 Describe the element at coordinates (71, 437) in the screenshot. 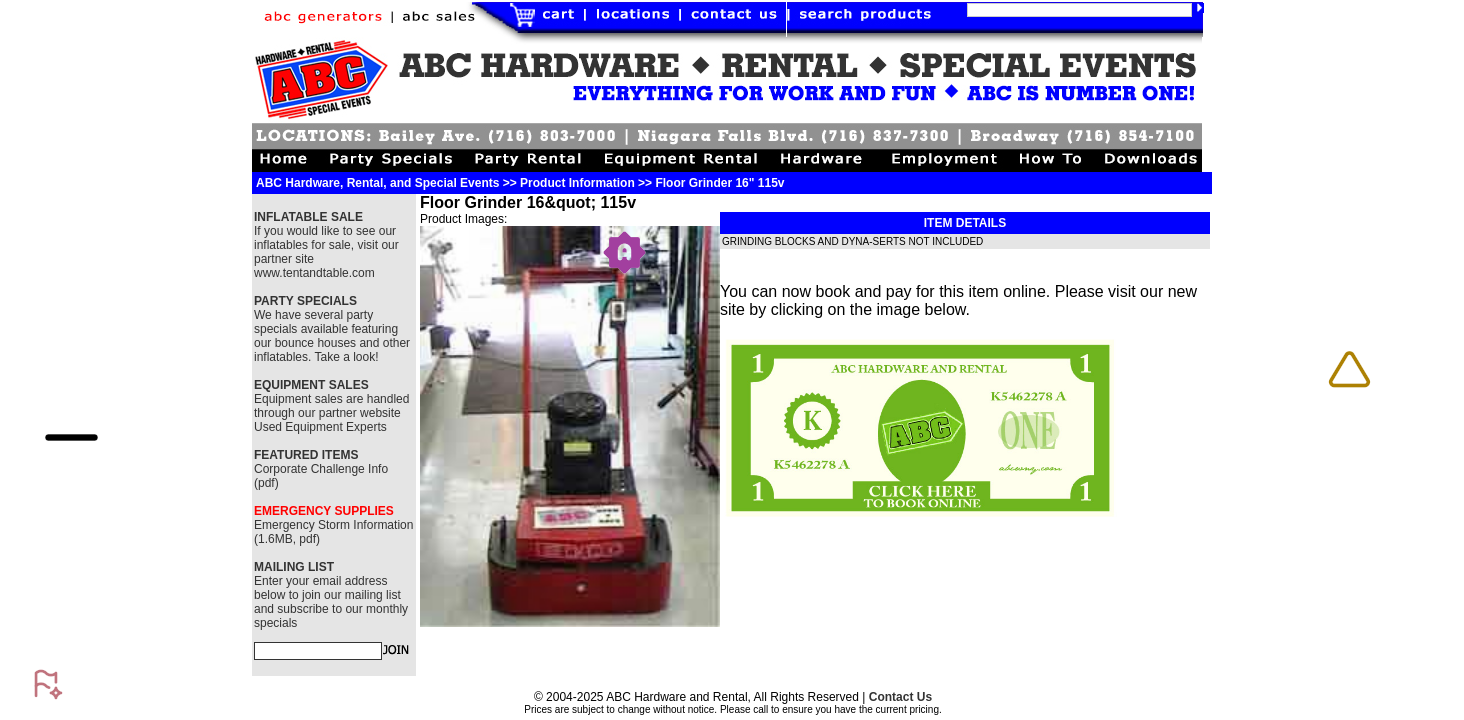

I see `decrease quantity or value` at that location.